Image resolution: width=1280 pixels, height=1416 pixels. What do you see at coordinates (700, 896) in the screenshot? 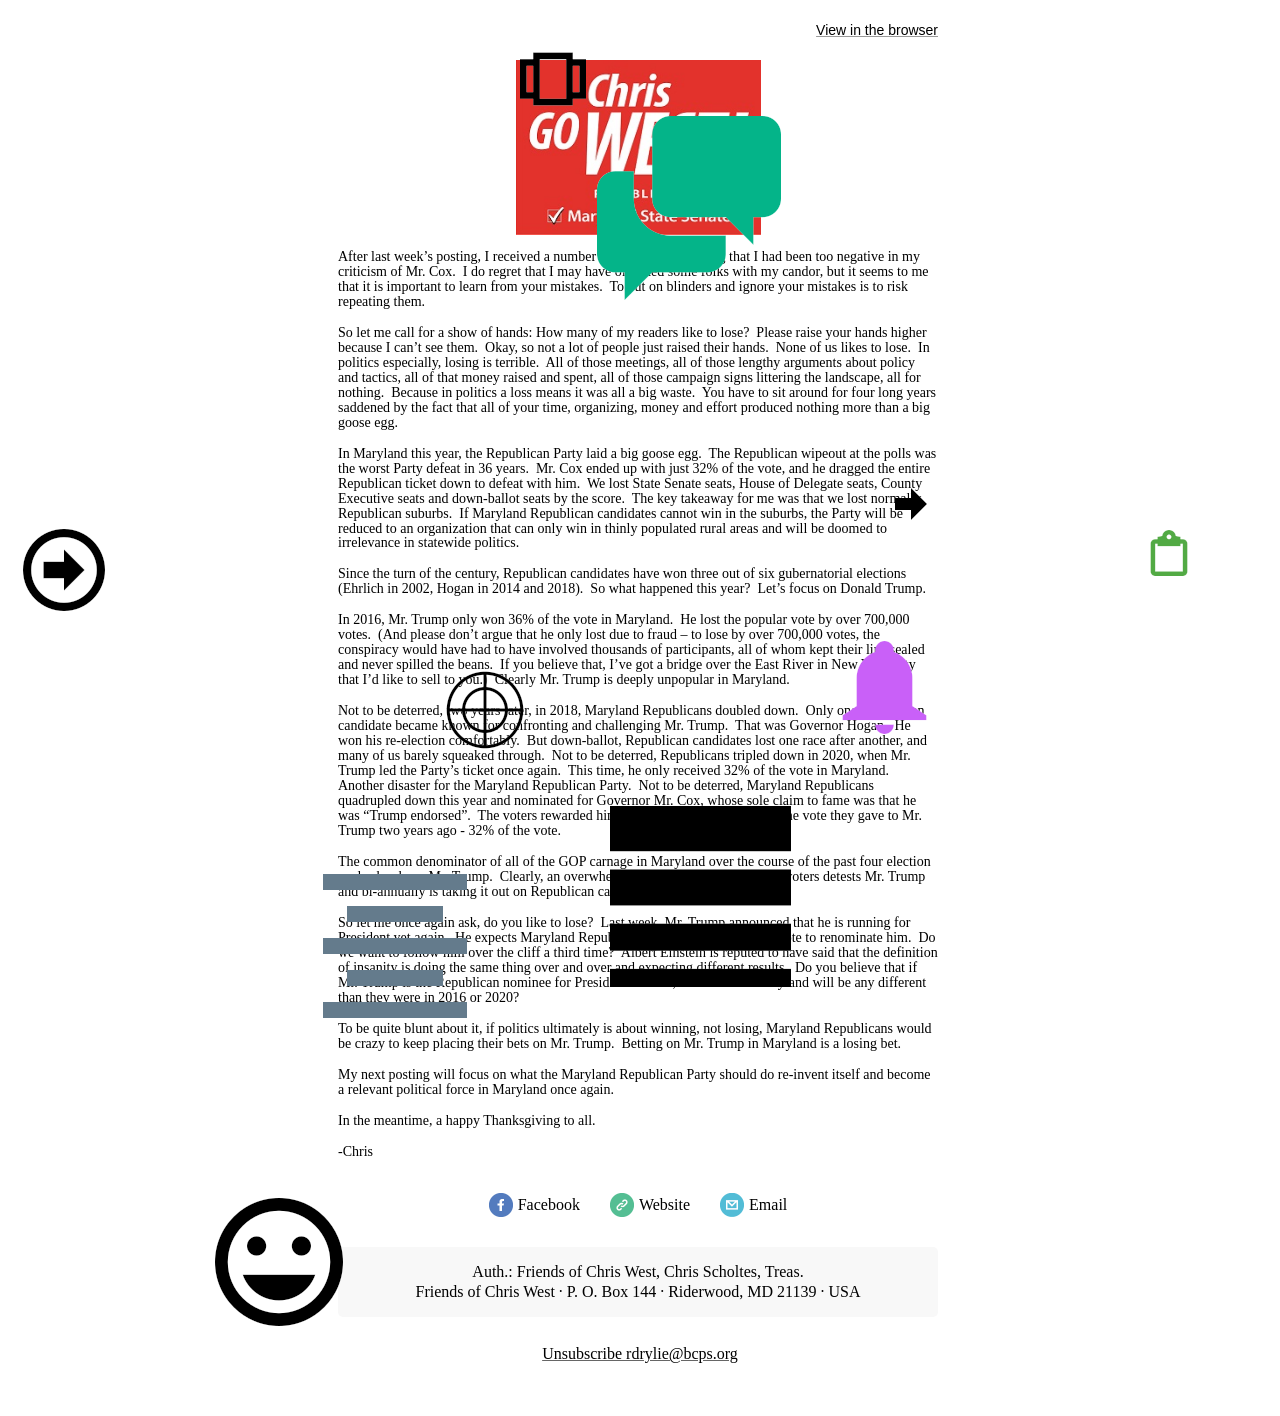
I see `adjust line or stroke thickness` at bounding box center [700, 896].